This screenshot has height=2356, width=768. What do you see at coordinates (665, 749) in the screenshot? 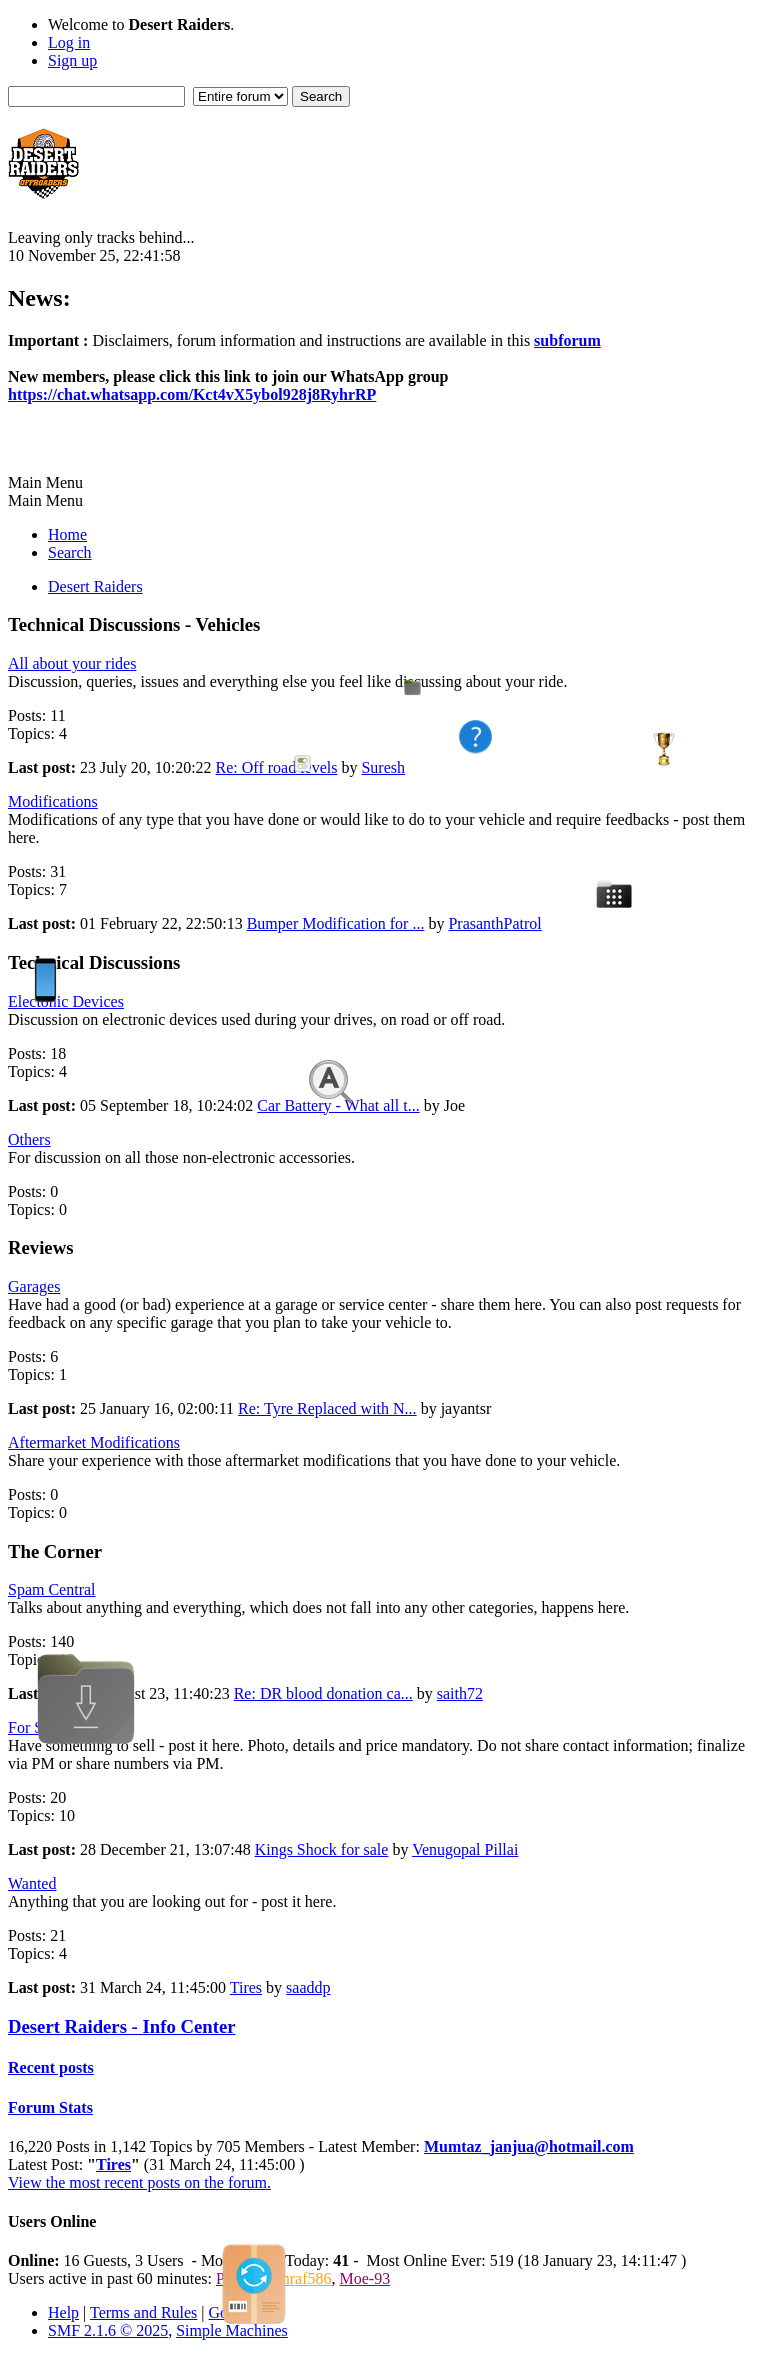
I see `indicates third place or bronze-tier achievement` at bounding box center [665, 749].